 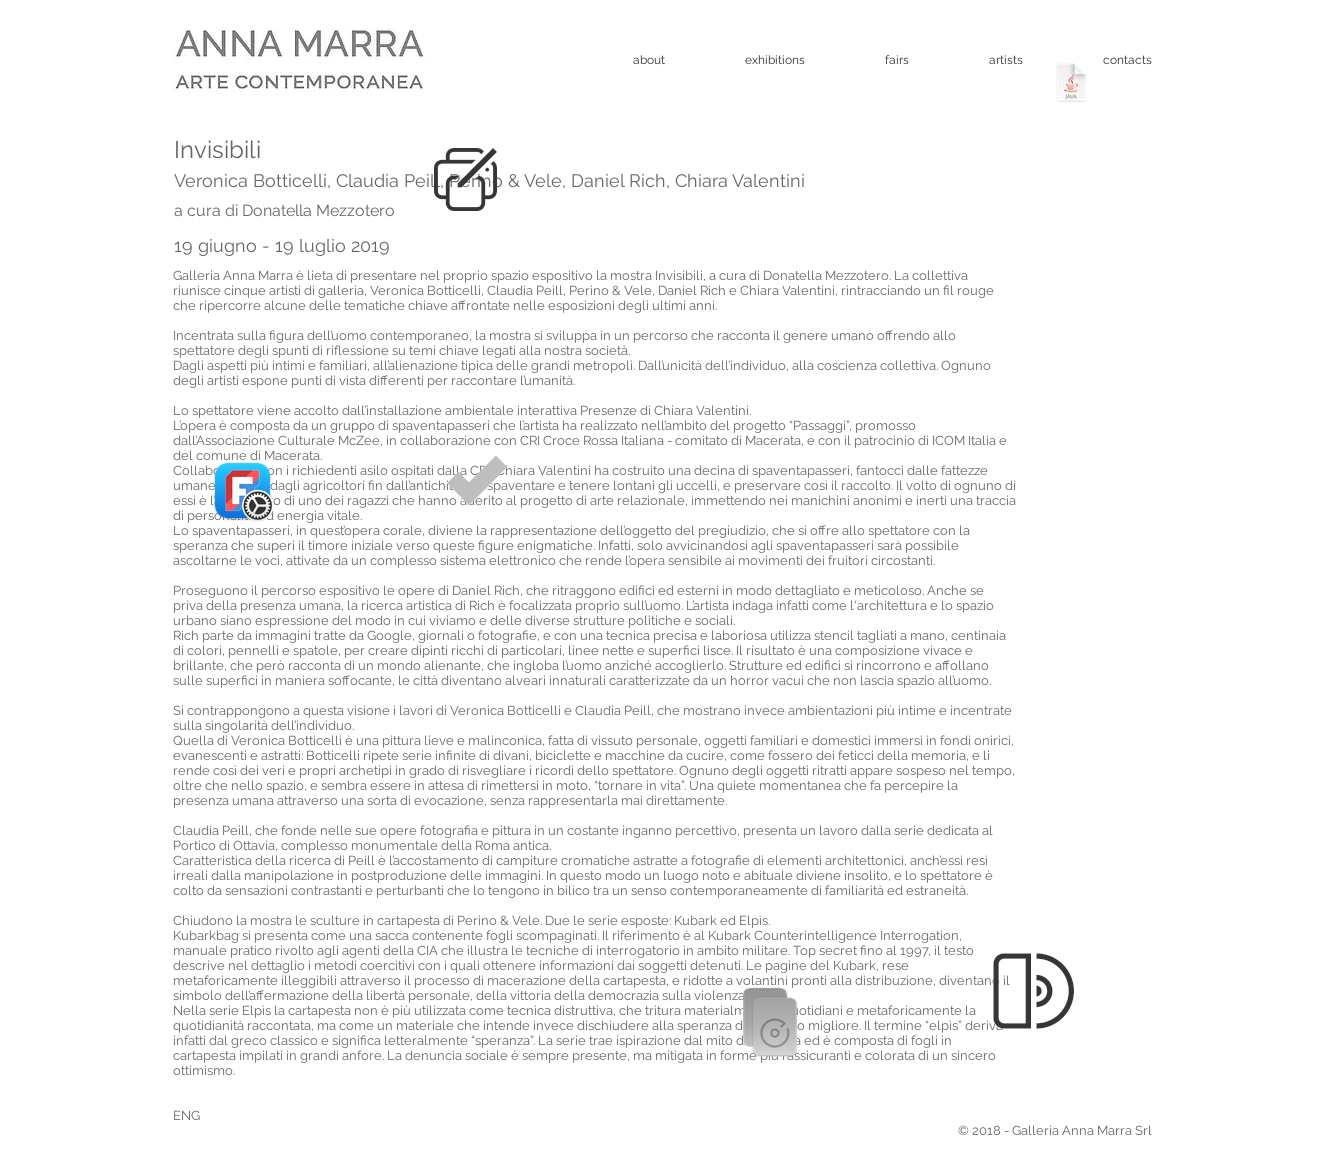 What do you see at coordinates (242, 490) in the screenshot?
I see `open FreeCAD Link application` at bounding box center [242, 490].